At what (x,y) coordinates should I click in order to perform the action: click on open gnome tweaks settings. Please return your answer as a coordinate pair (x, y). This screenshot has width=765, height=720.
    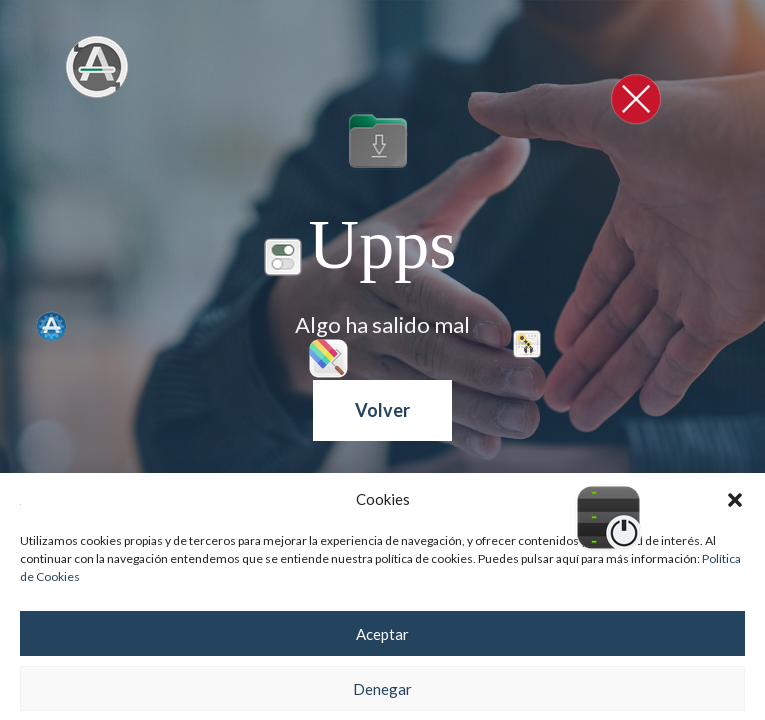
    Looking at the image, I should click on (283, 257).